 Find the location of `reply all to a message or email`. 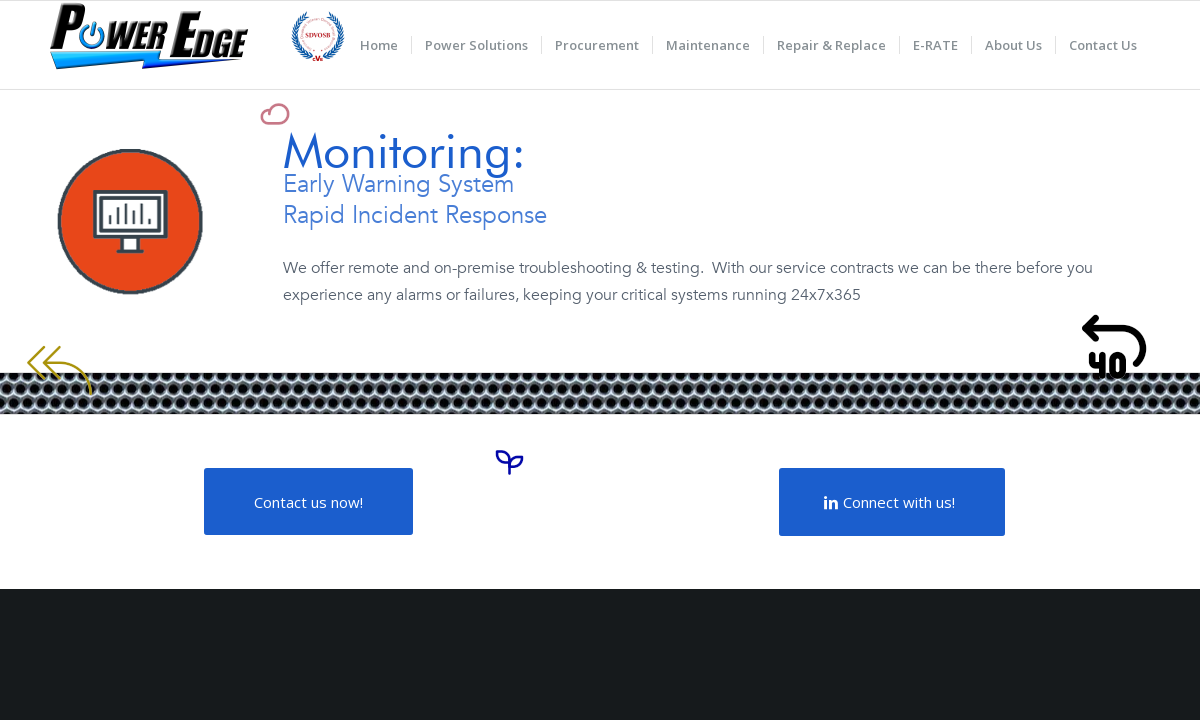

reply all to a message or email is located at coordinates (59, 370).